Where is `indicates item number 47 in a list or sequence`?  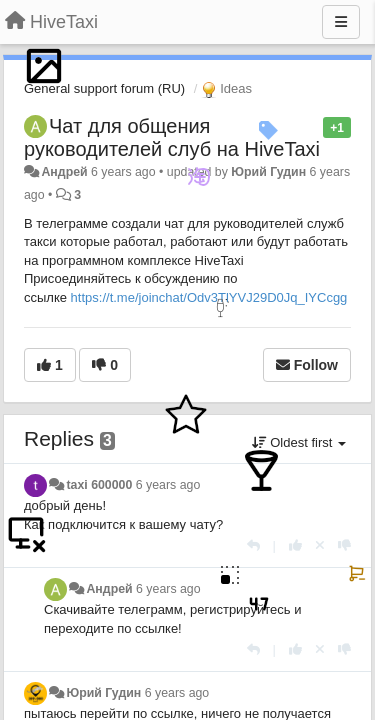 indicates item number 47 in a list or sequence is located at coordinates (259, 604).